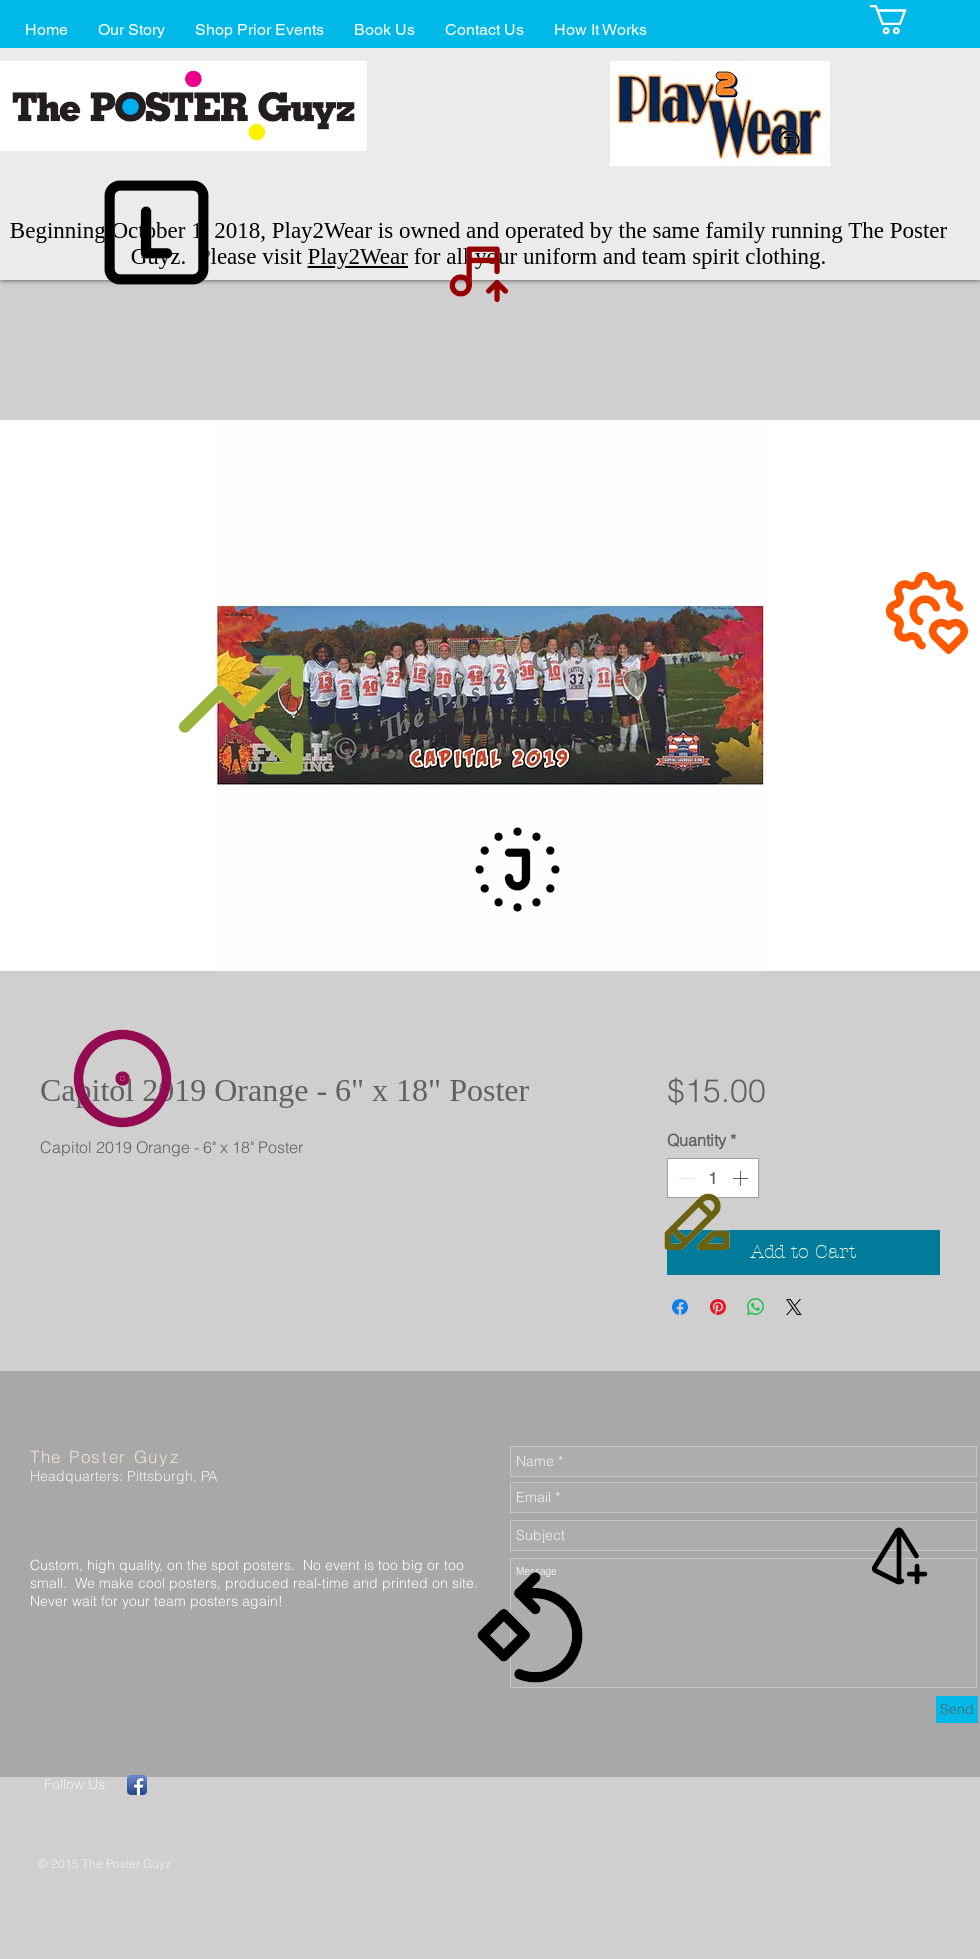  I want to click on refresh or reload placeholder content, so click(530, 1630).